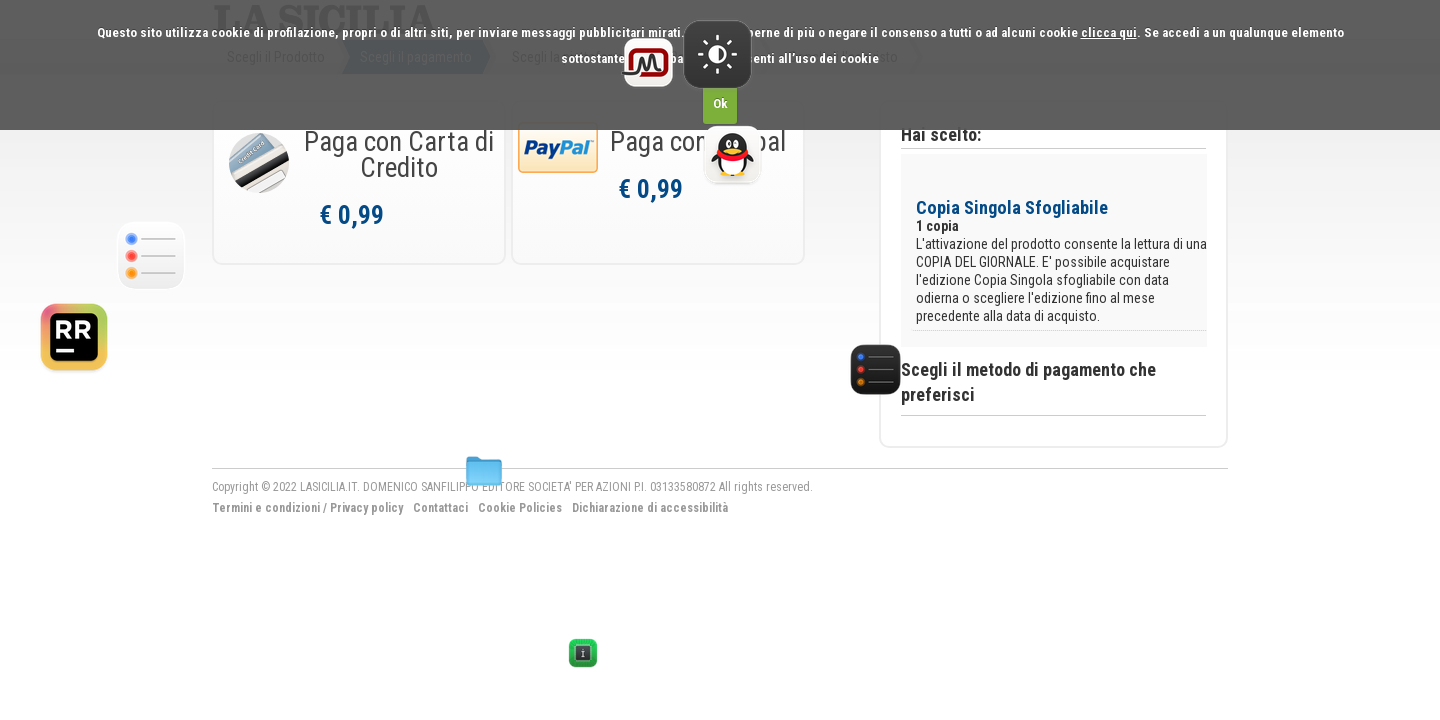  Describe the element at coordinates (732, 154) in the screenshot. I see `open QQ messaging app` at that location.